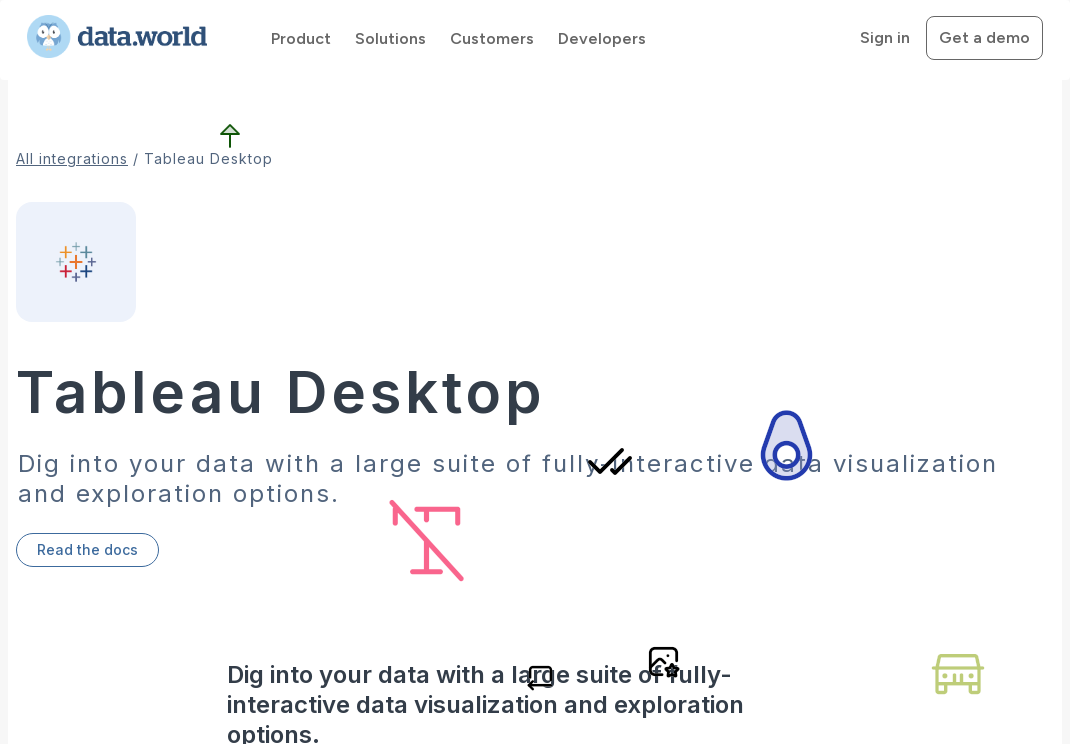  I want to click on auto-fit content to the left edge, so click(540, 677).